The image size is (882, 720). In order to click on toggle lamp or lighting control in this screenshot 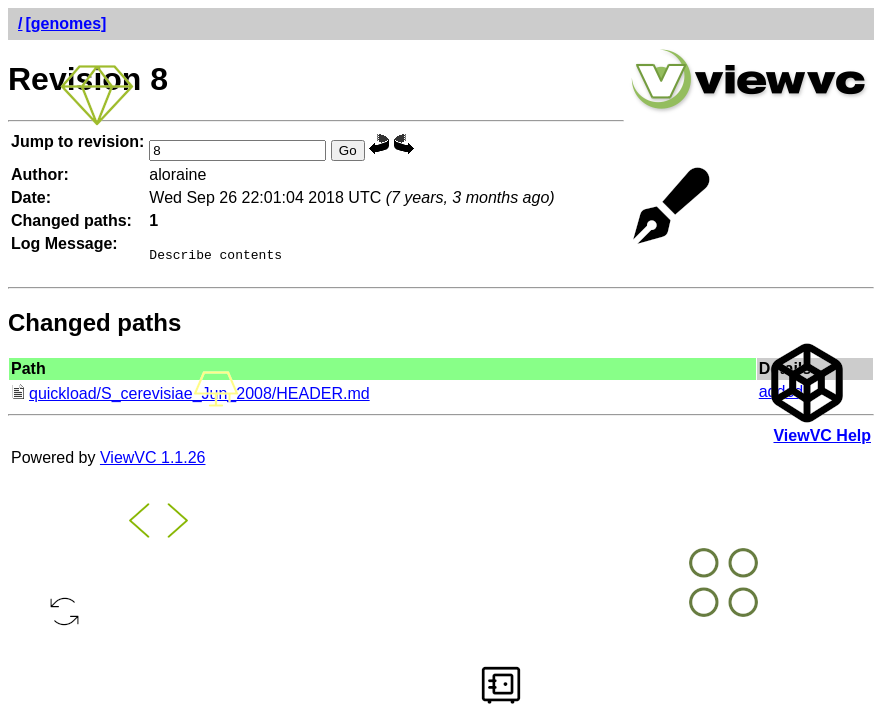, I will do `click(216, 389)`.